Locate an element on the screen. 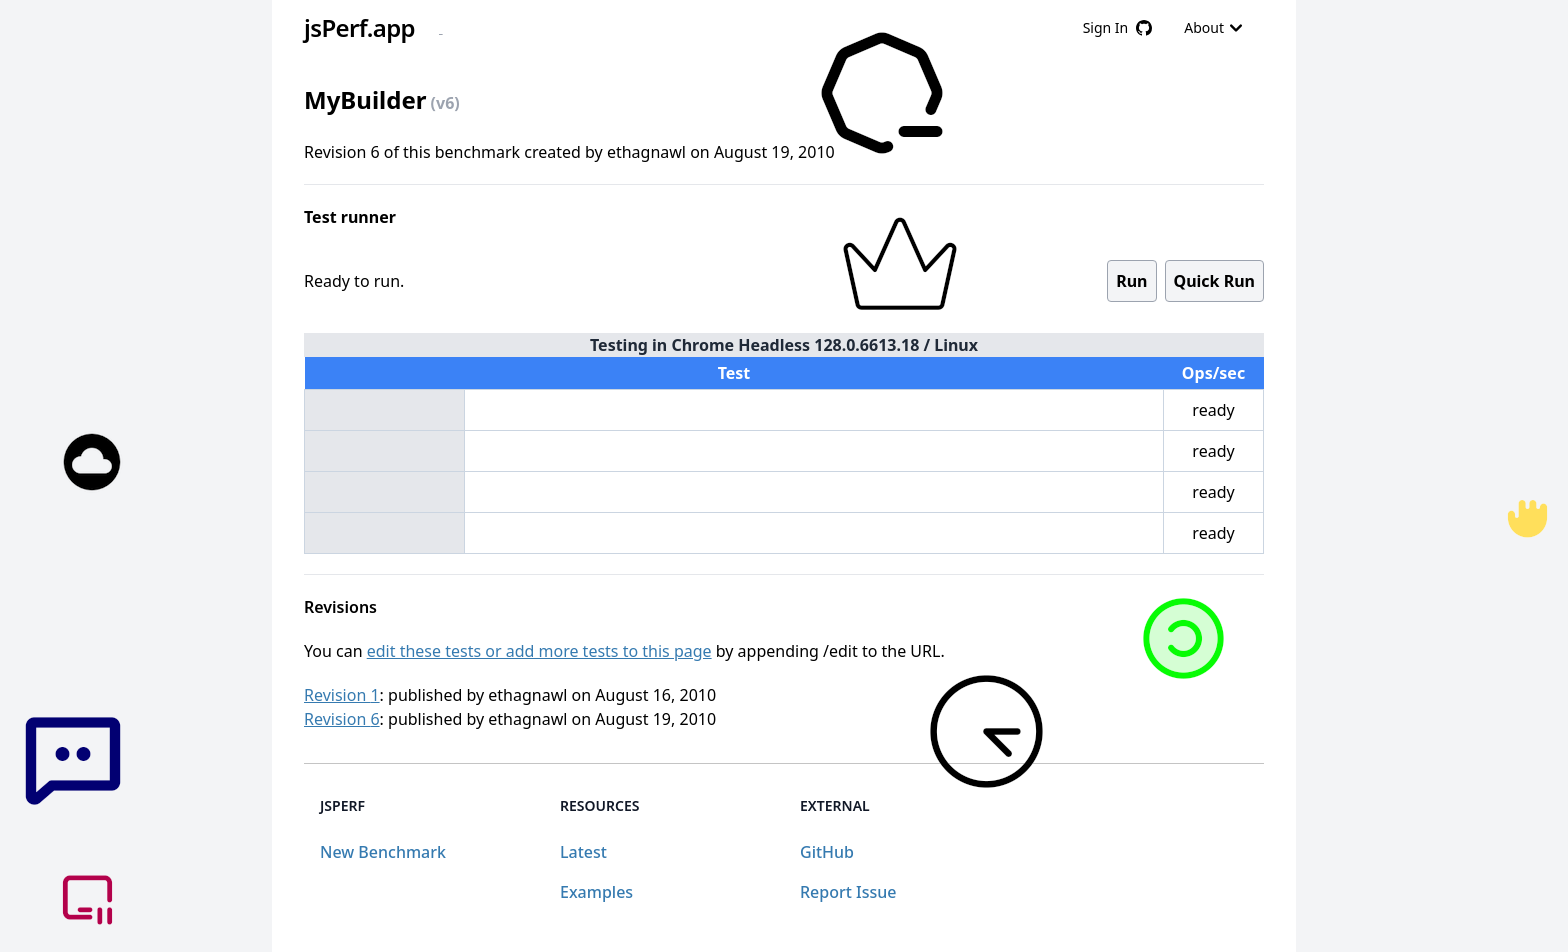 This screenshot has width=1568, height=952. access cloud storage is located at coordinates (92, 462).